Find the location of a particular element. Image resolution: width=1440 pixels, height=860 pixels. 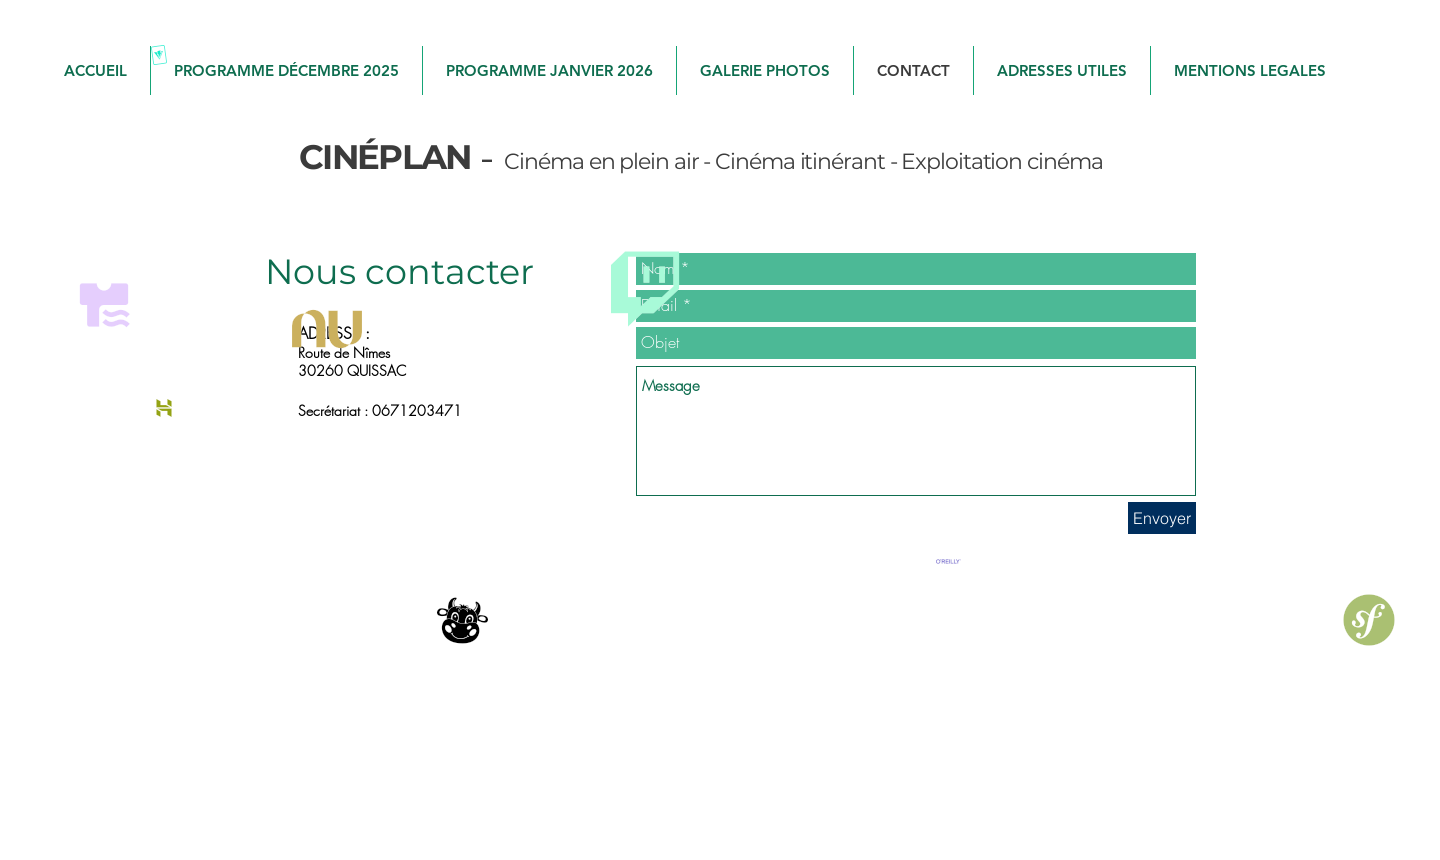

open the HappyCow app for finding vegan and vegetarian restaurants is located at coordinates (462, 620).